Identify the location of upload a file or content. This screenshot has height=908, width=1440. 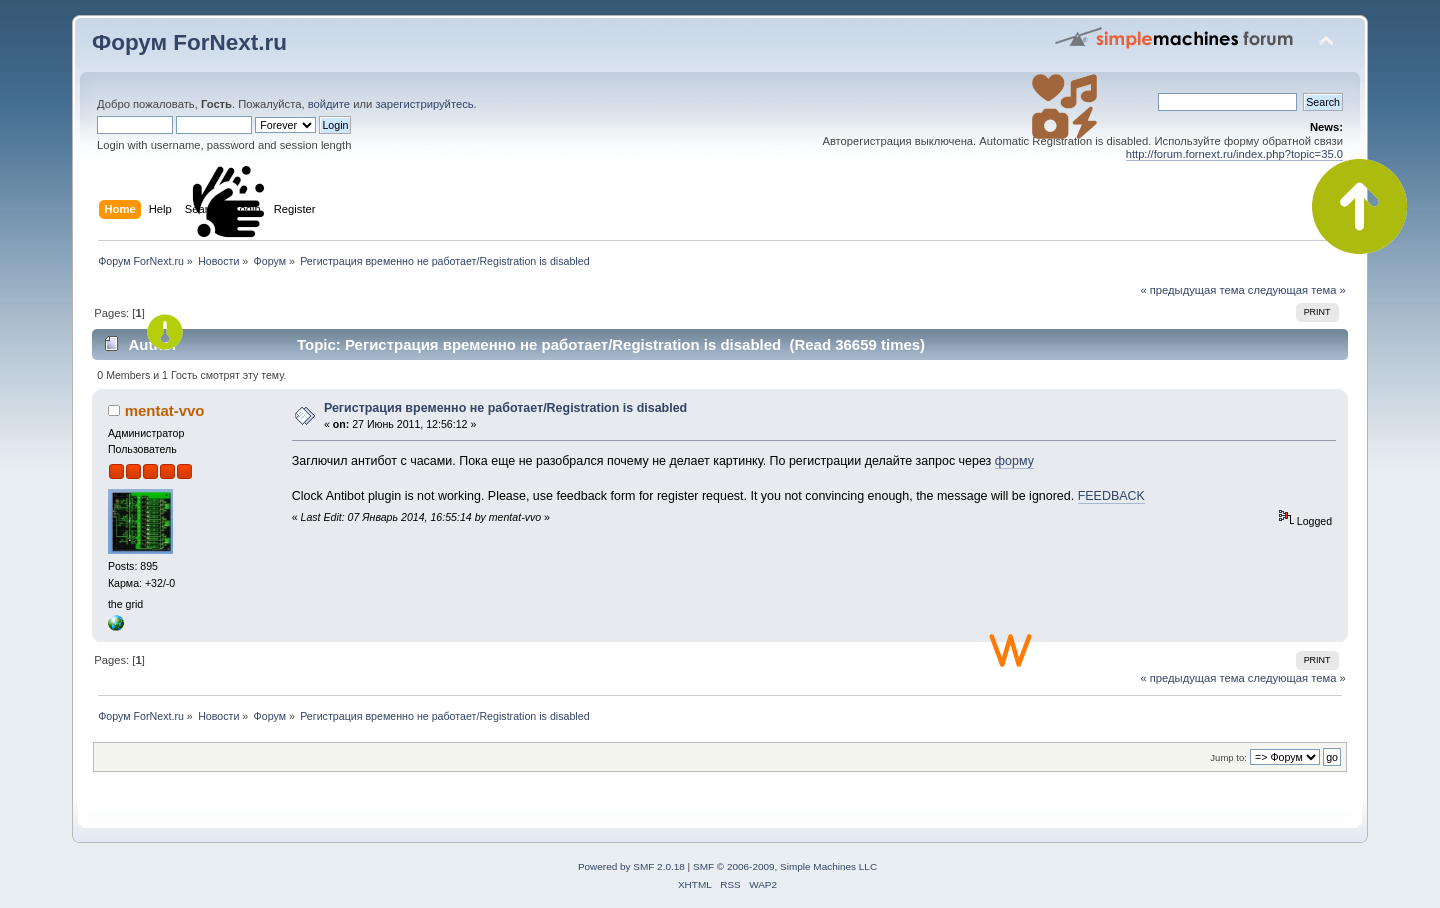
(1359, 206).